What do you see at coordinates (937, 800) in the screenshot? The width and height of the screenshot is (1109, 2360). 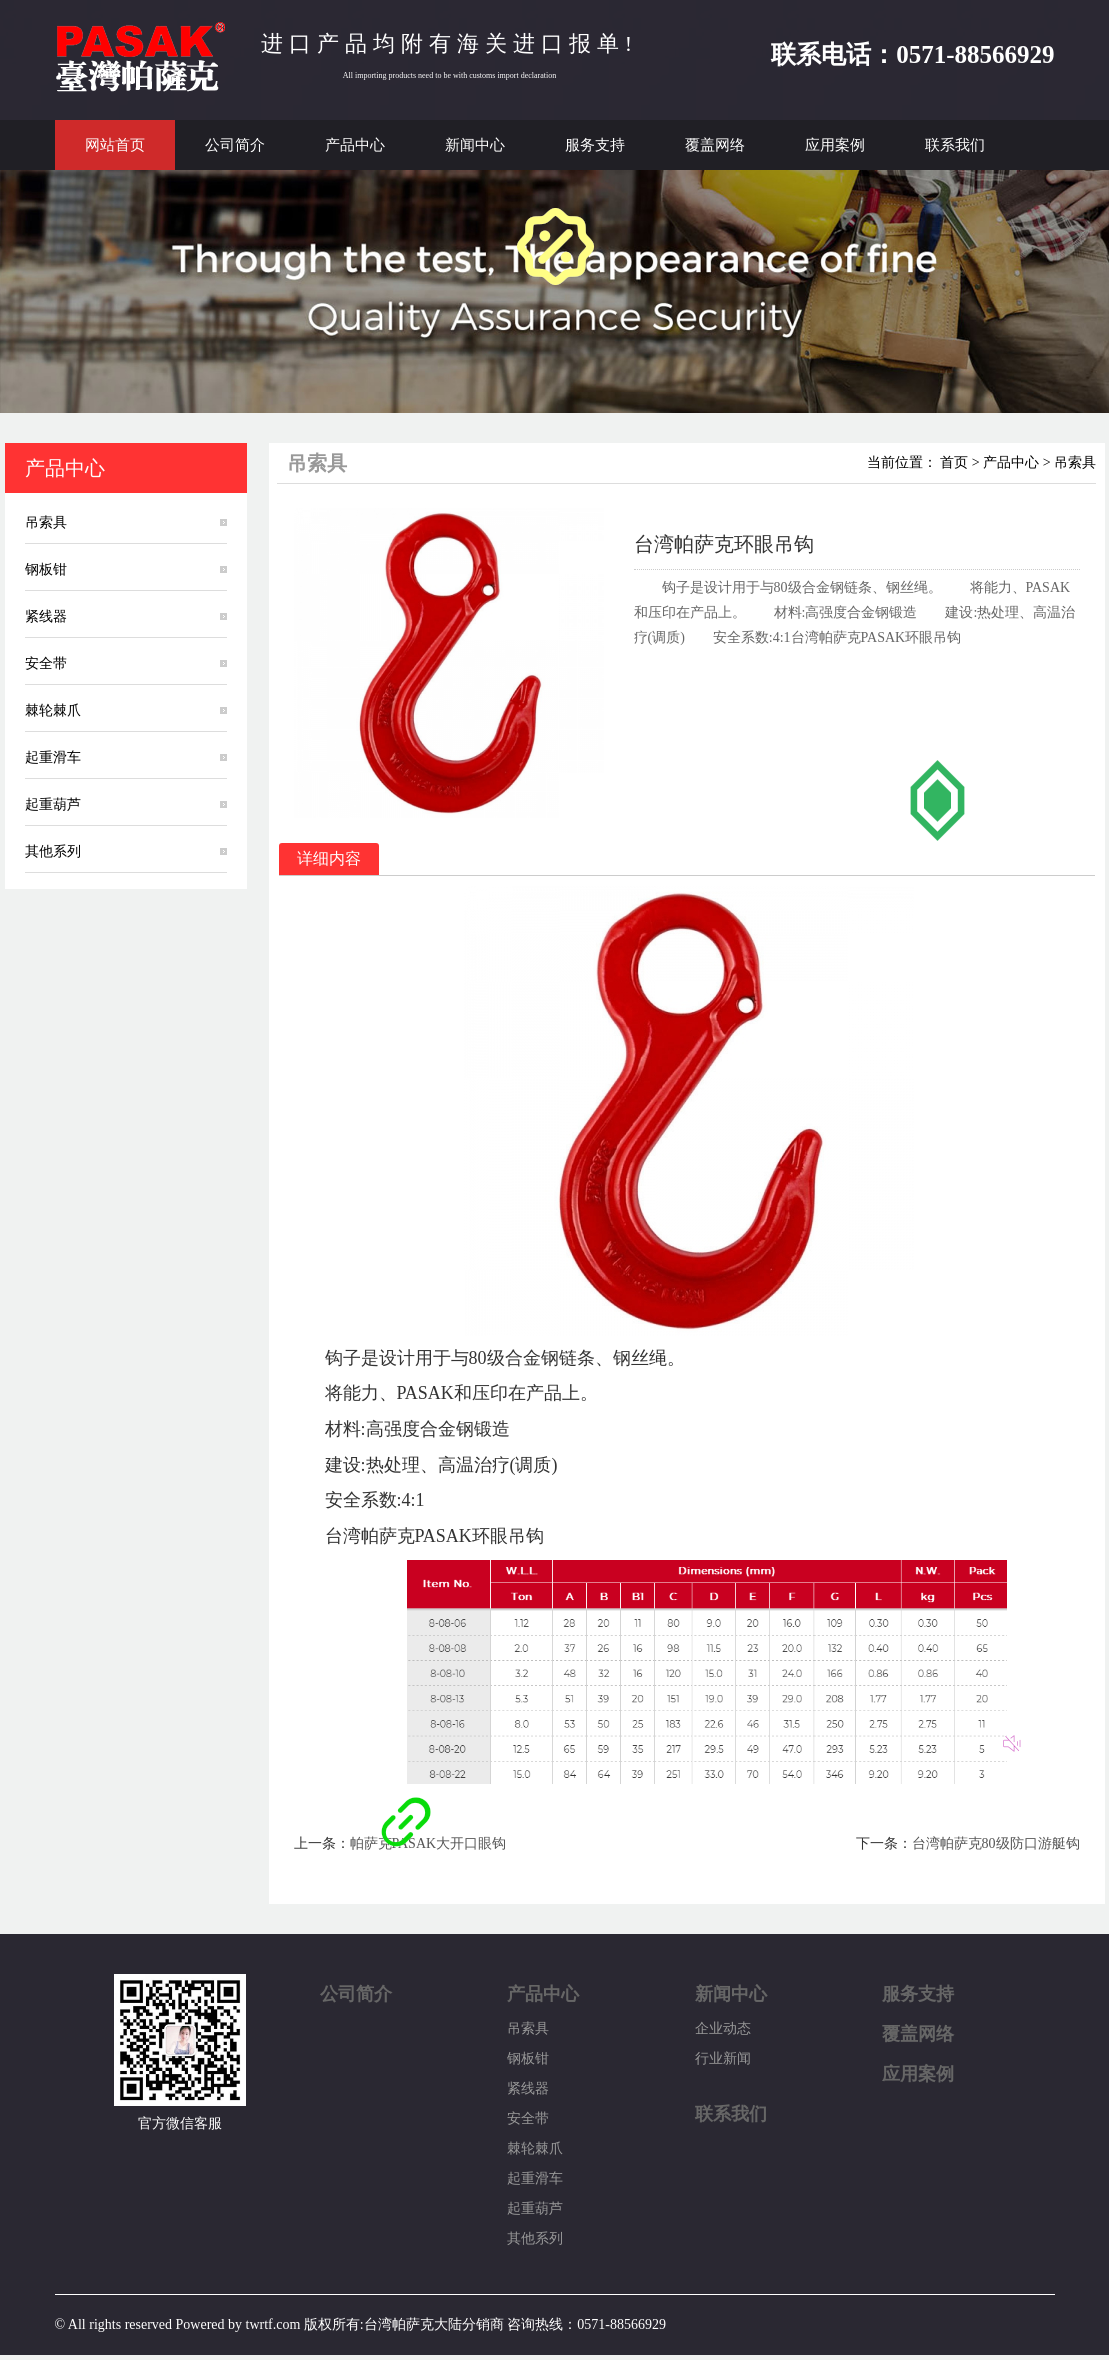 I see `indicates a Discord server booster status` at bounding box center [937, 800].